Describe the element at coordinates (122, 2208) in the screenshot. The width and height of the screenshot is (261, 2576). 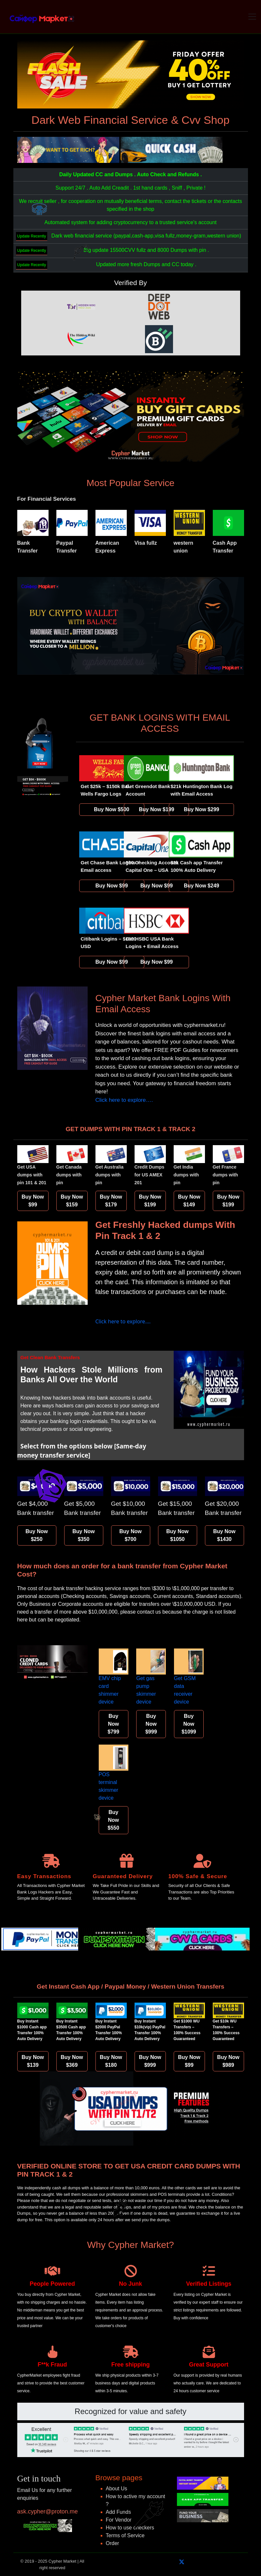
I see `indicates a stigmata or sacred wound status effect` at that location.